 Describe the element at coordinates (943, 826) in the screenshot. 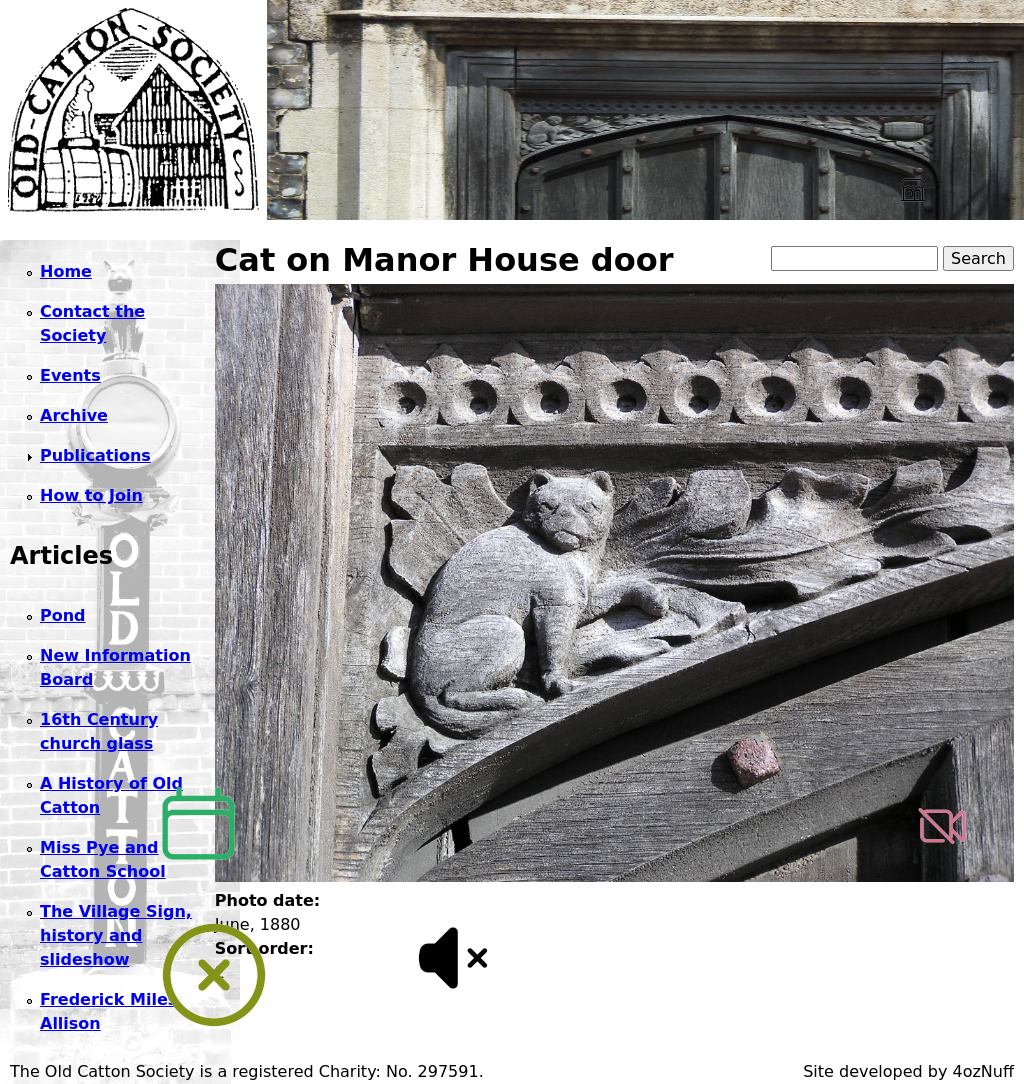

I see `video camera is off` at that location.